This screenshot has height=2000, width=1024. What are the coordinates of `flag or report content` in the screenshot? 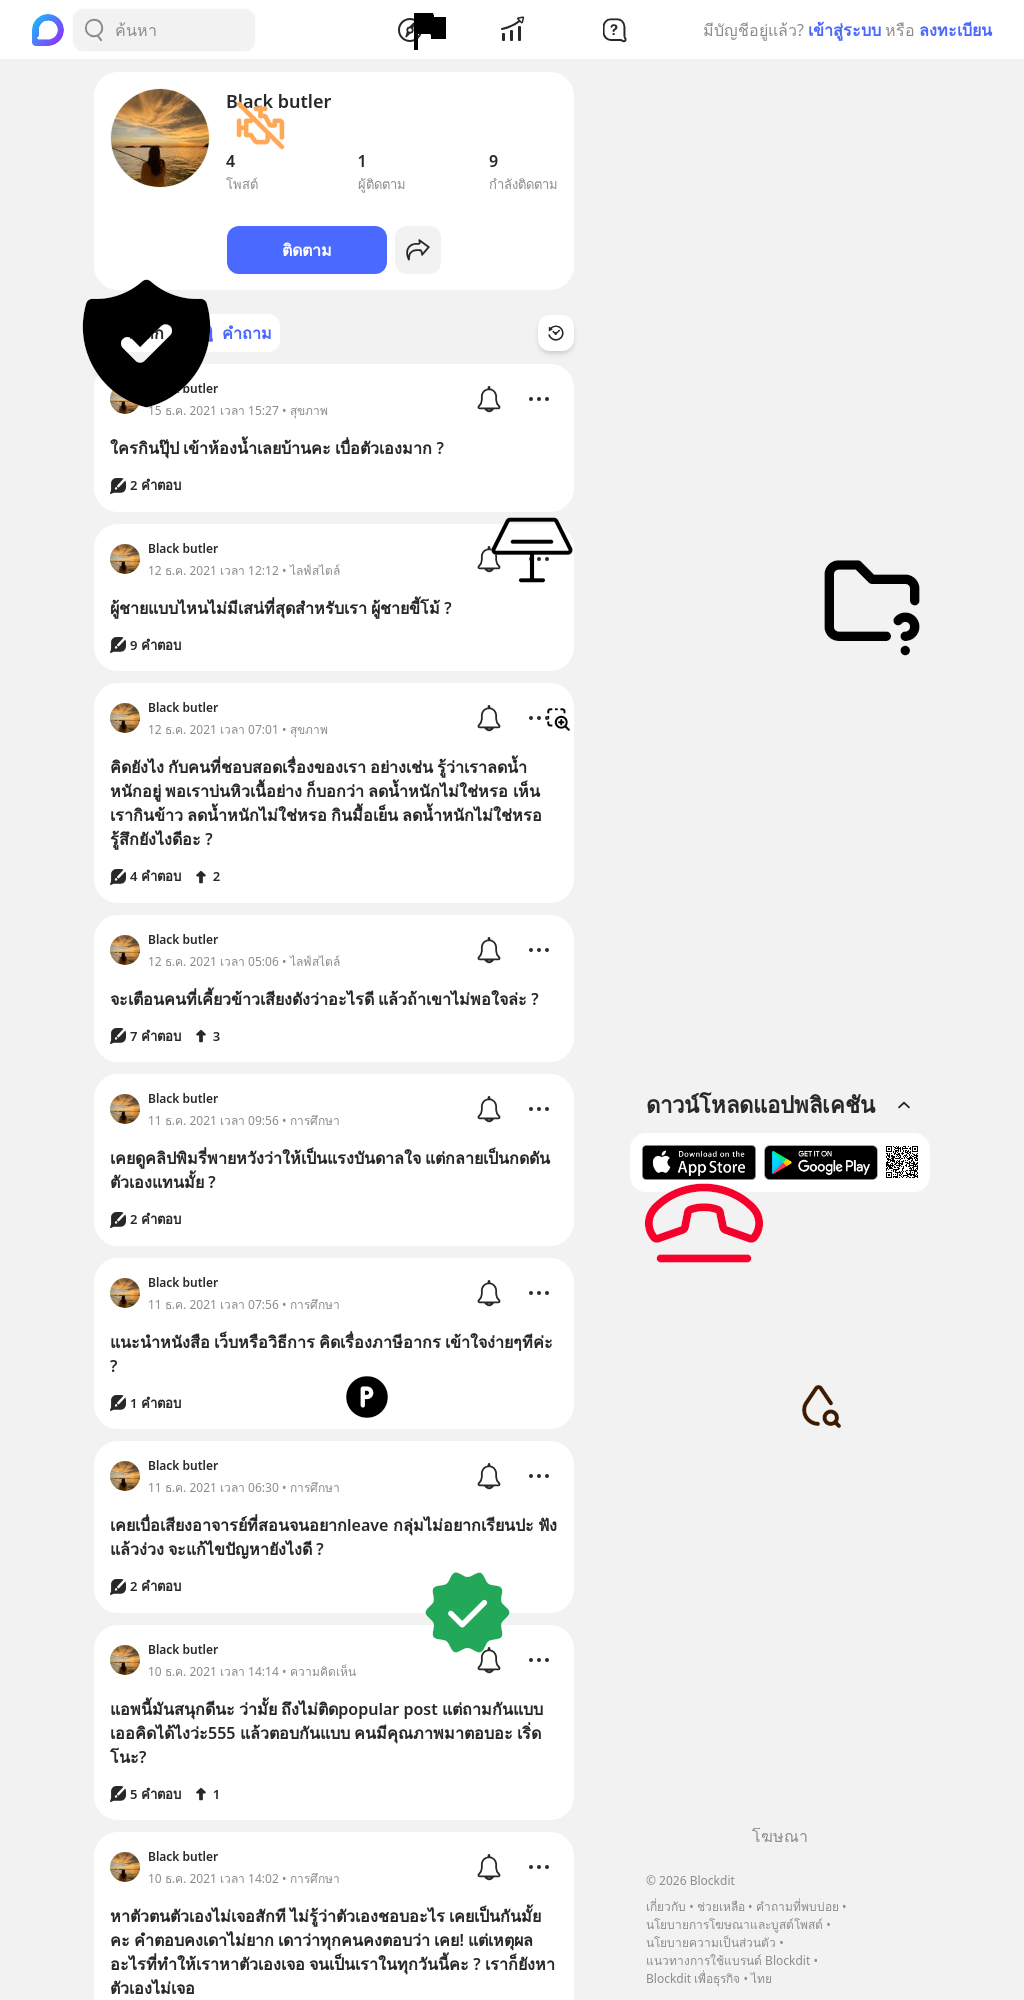 It's located at (429, 30).